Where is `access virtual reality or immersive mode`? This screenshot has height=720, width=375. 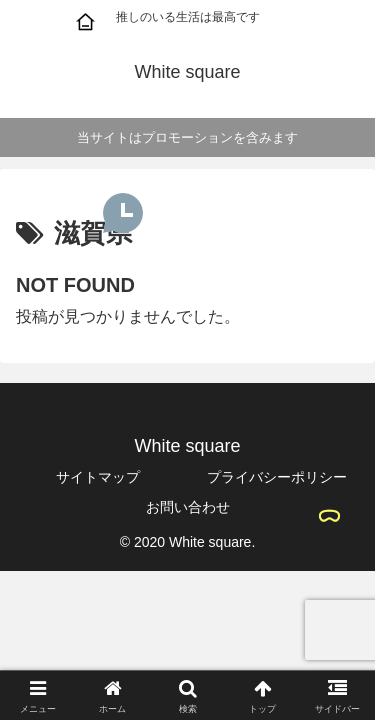
access virtual reality or immersive mode is located at coordinates (329, 515).